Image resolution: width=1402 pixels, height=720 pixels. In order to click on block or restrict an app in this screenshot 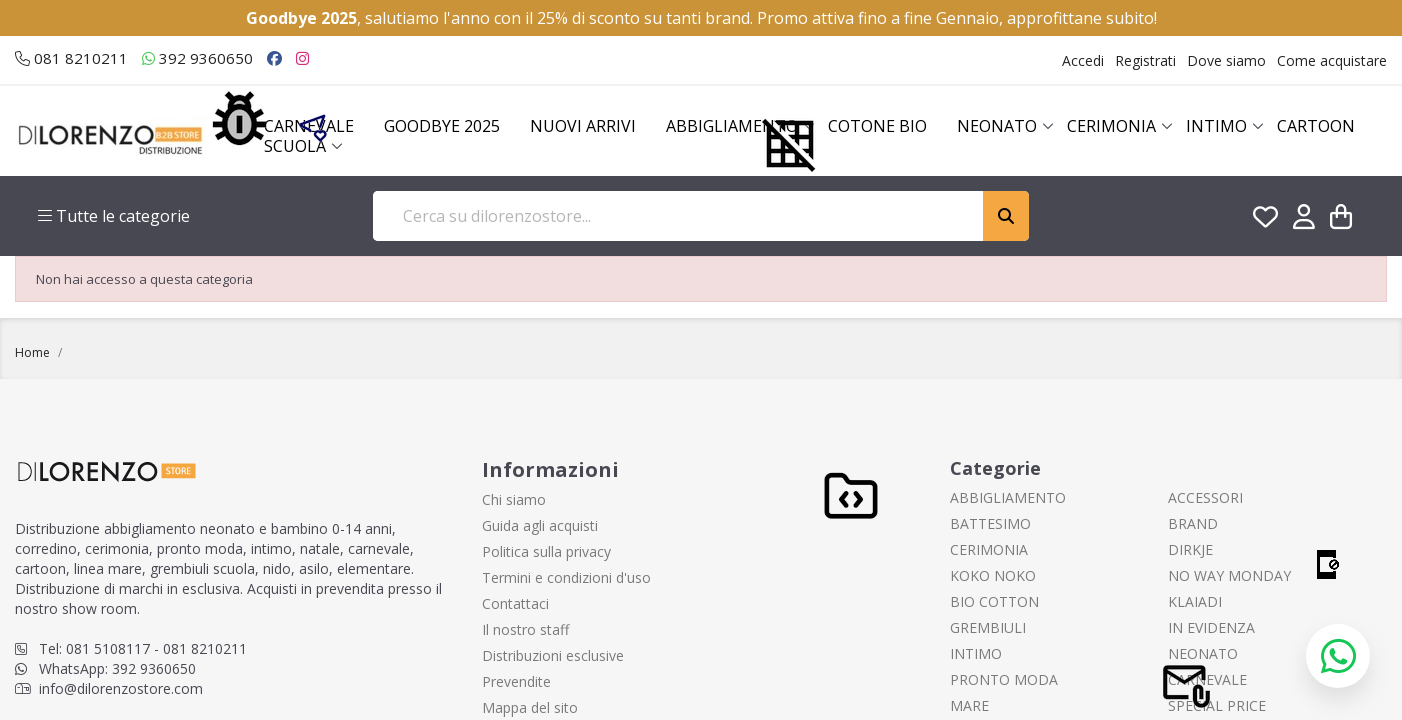, I will do `click(1326, 564)`.